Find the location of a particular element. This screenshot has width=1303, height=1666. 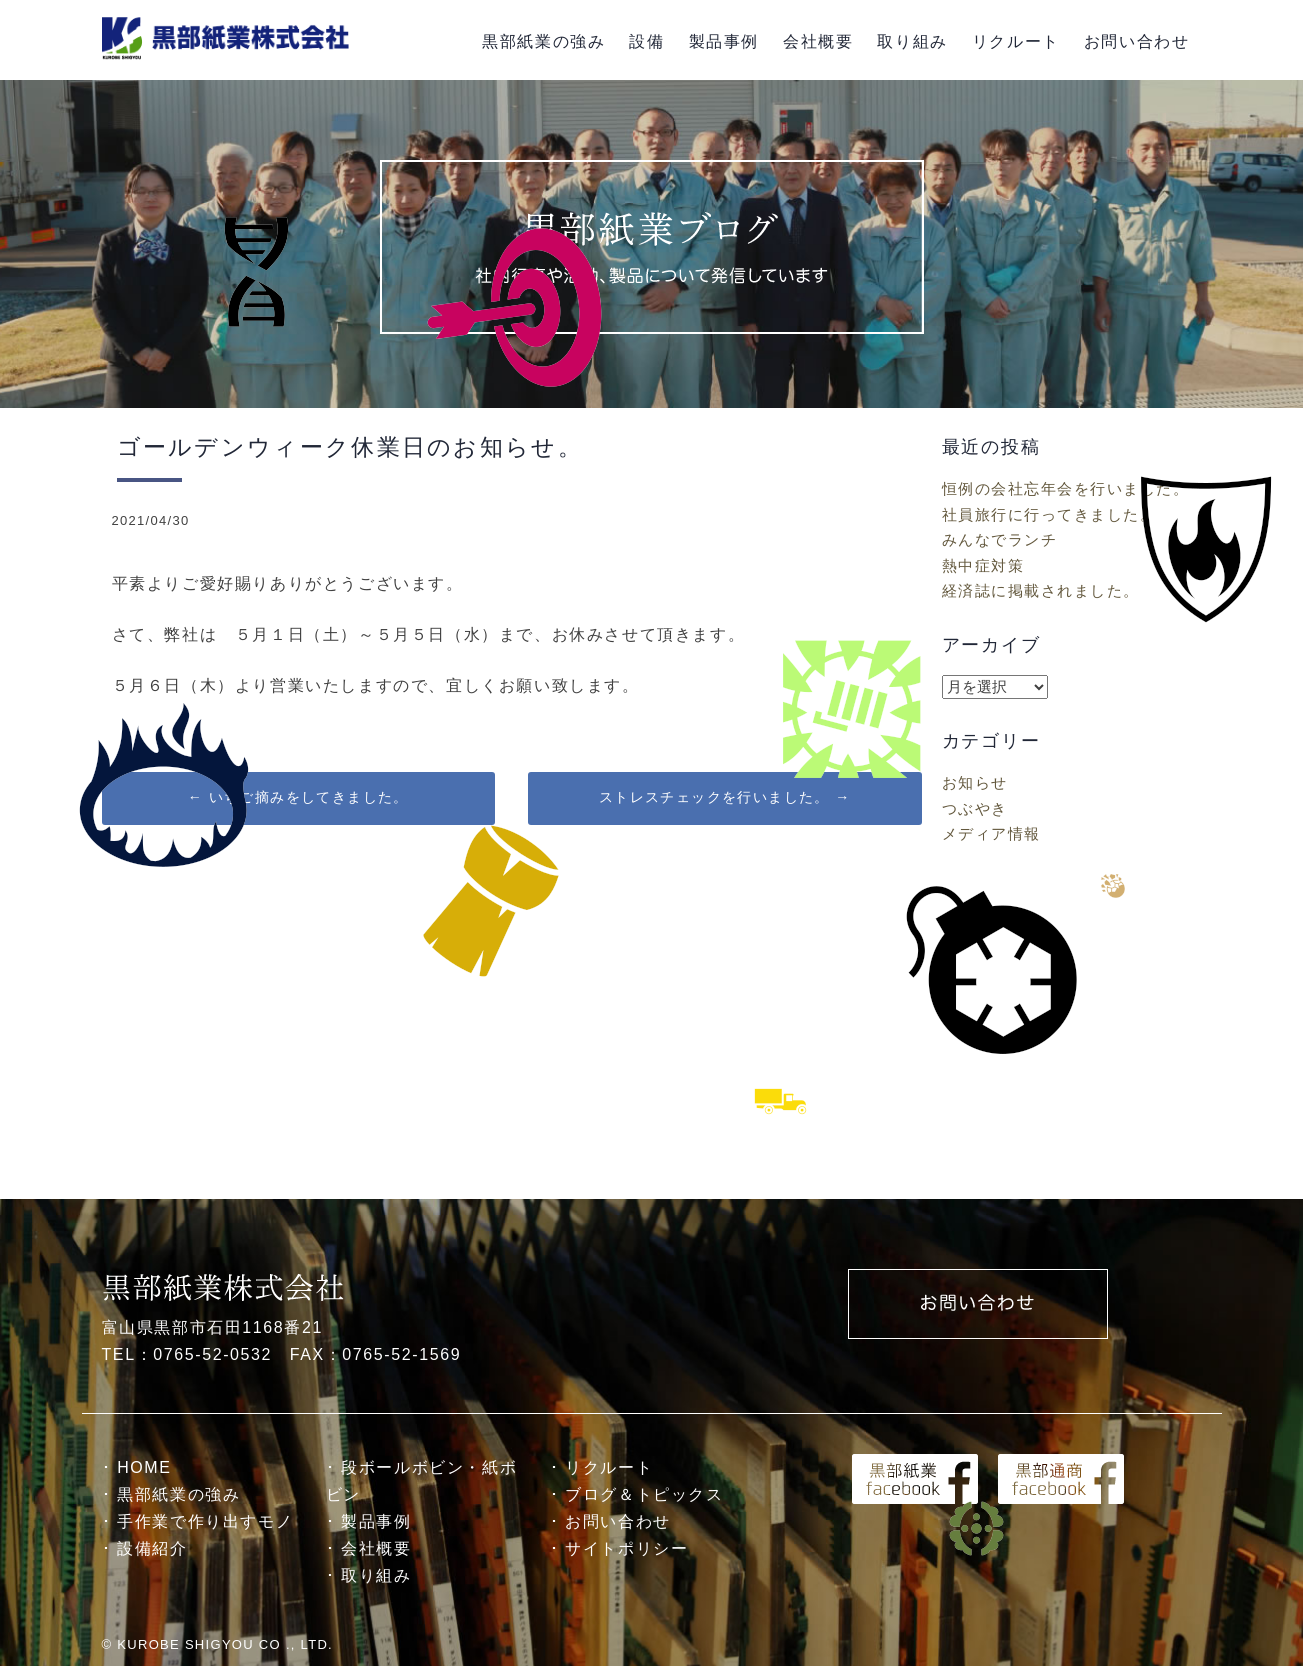

celebrate an achievement or milestone is located at coordinates (491, 901).